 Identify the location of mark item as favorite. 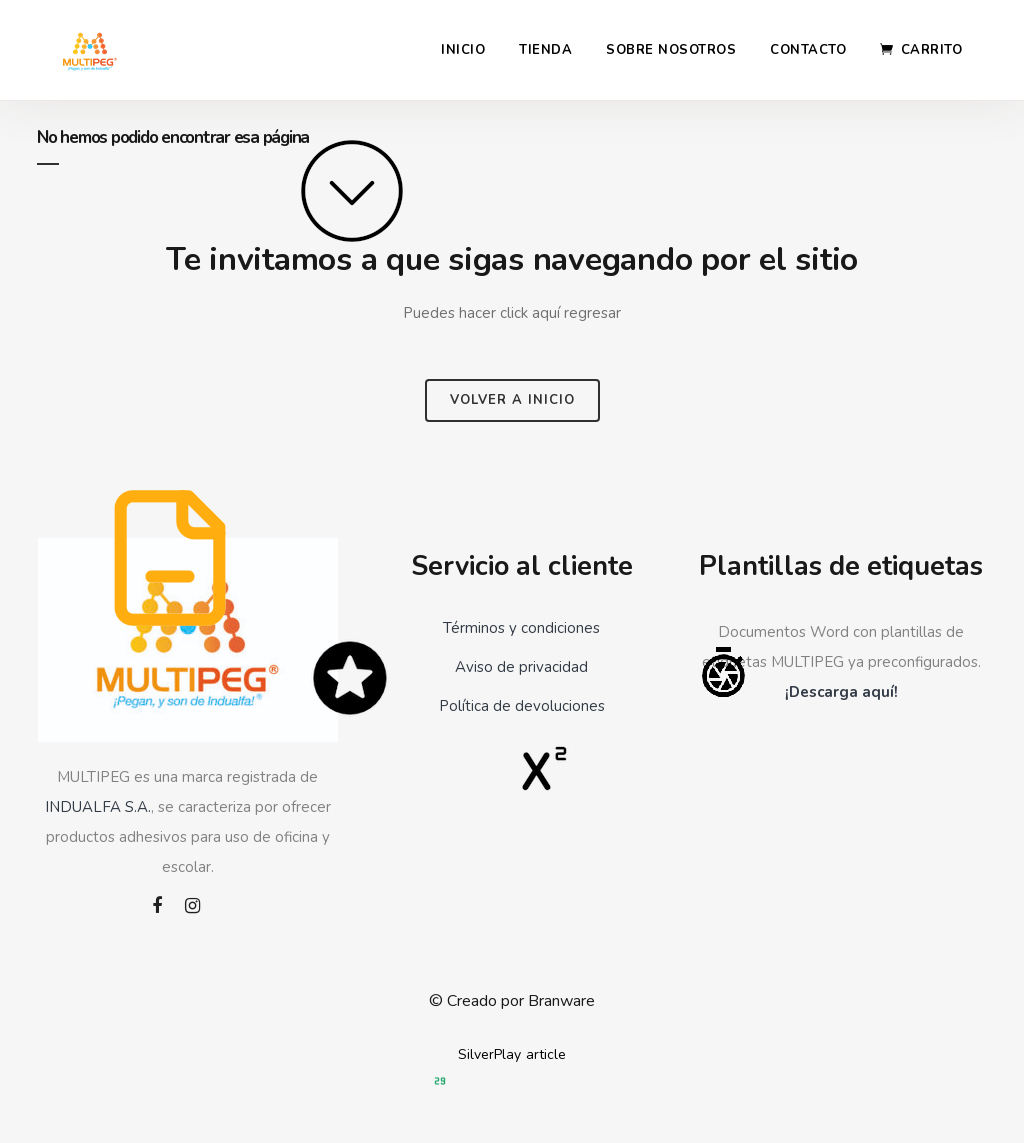
(350, 678).